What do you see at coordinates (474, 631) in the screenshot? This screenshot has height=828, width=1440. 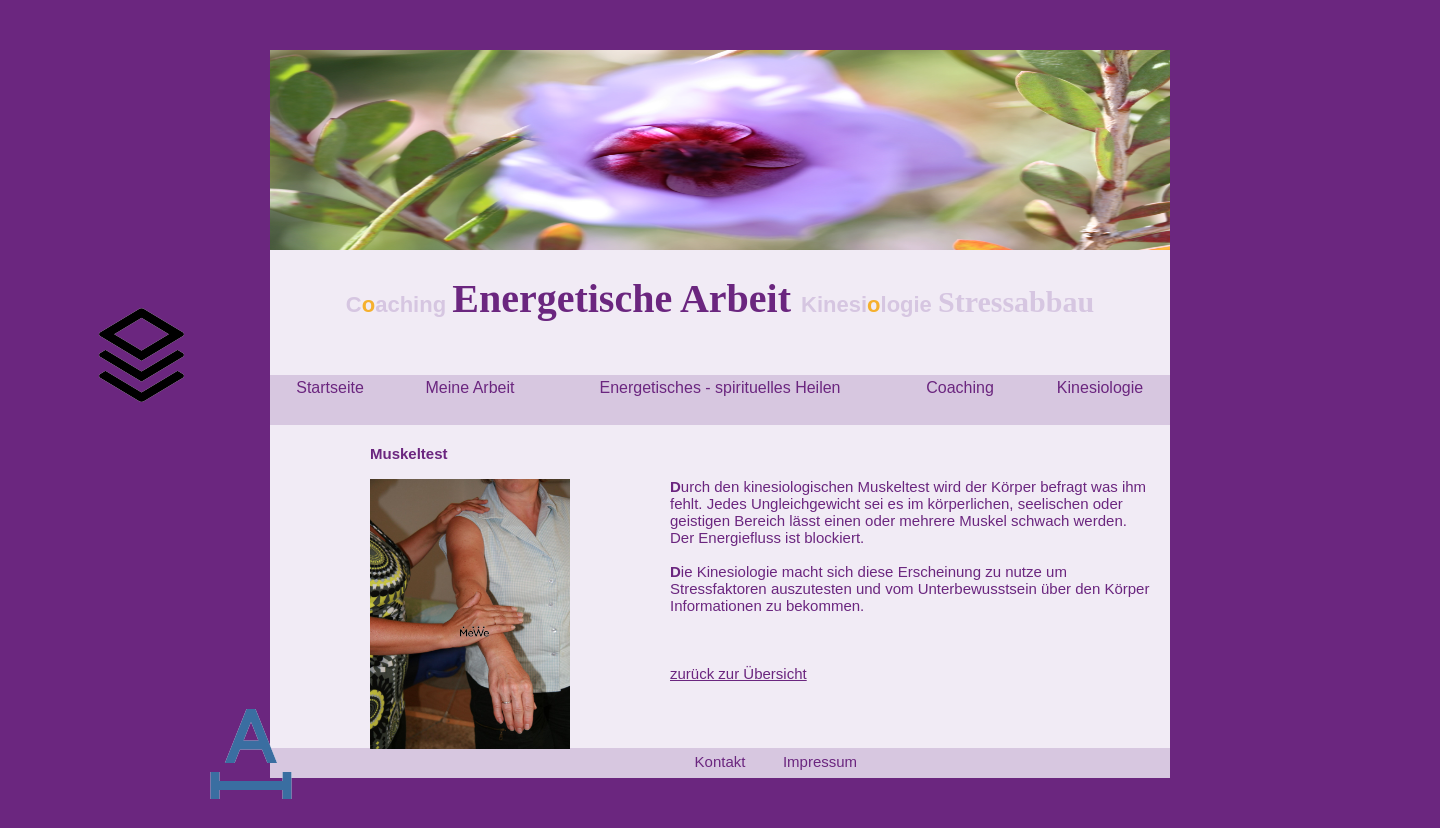 I see `open the MeWe social network app` at bounding box center [474, 631].